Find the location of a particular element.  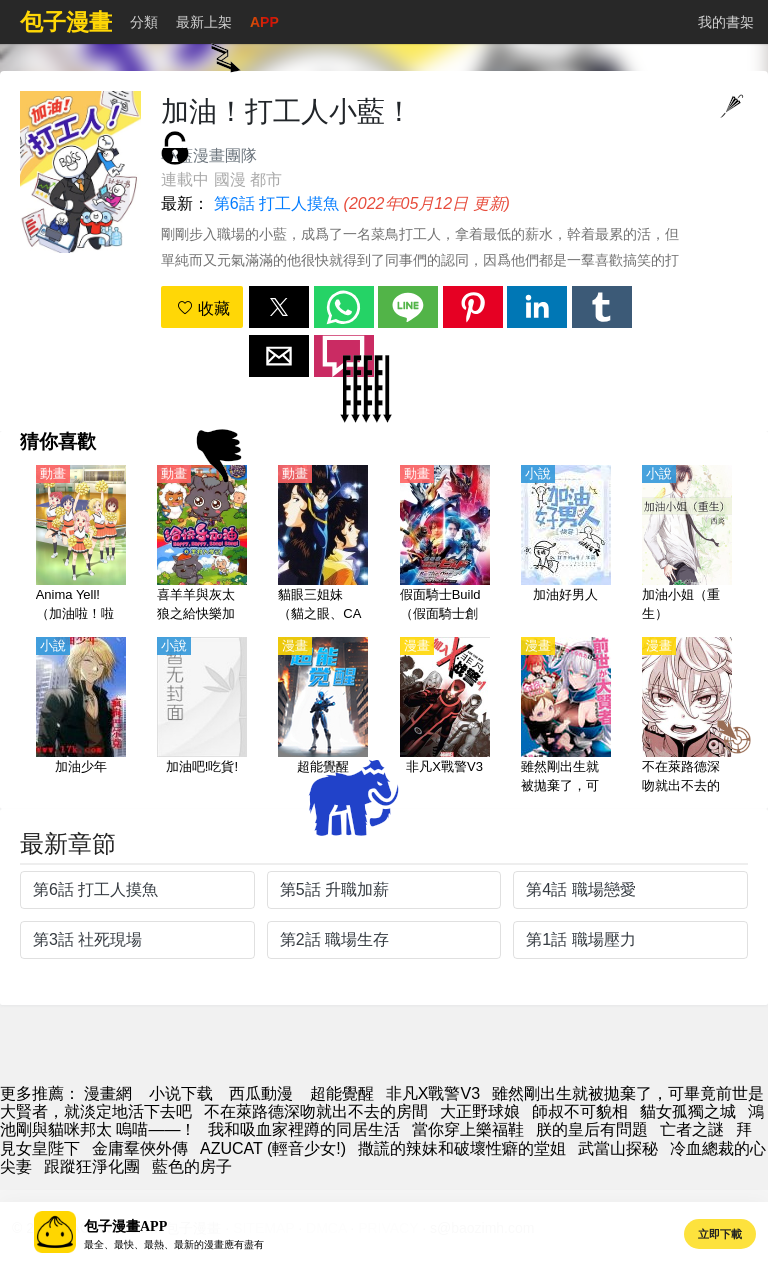

unlocked or unsecured status is located at coordinates (175, 148).